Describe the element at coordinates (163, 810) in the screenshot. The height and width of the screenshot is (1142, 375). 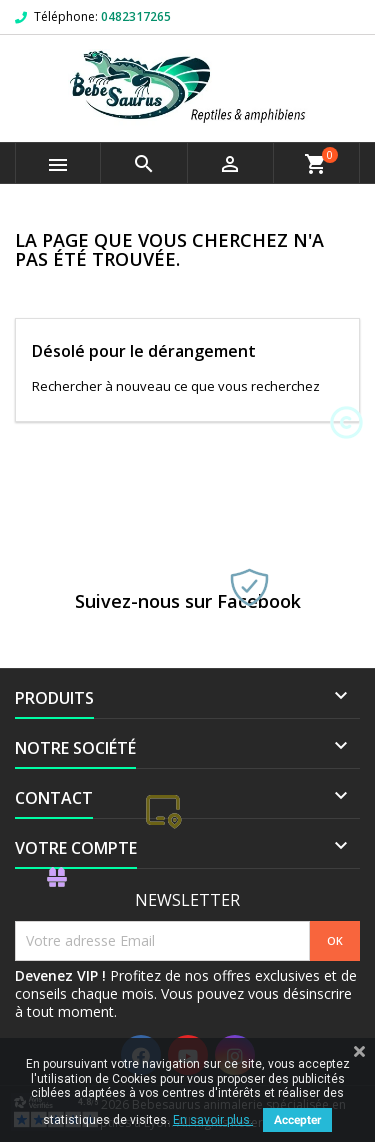
I see `pin a location on tablet display` at that location.